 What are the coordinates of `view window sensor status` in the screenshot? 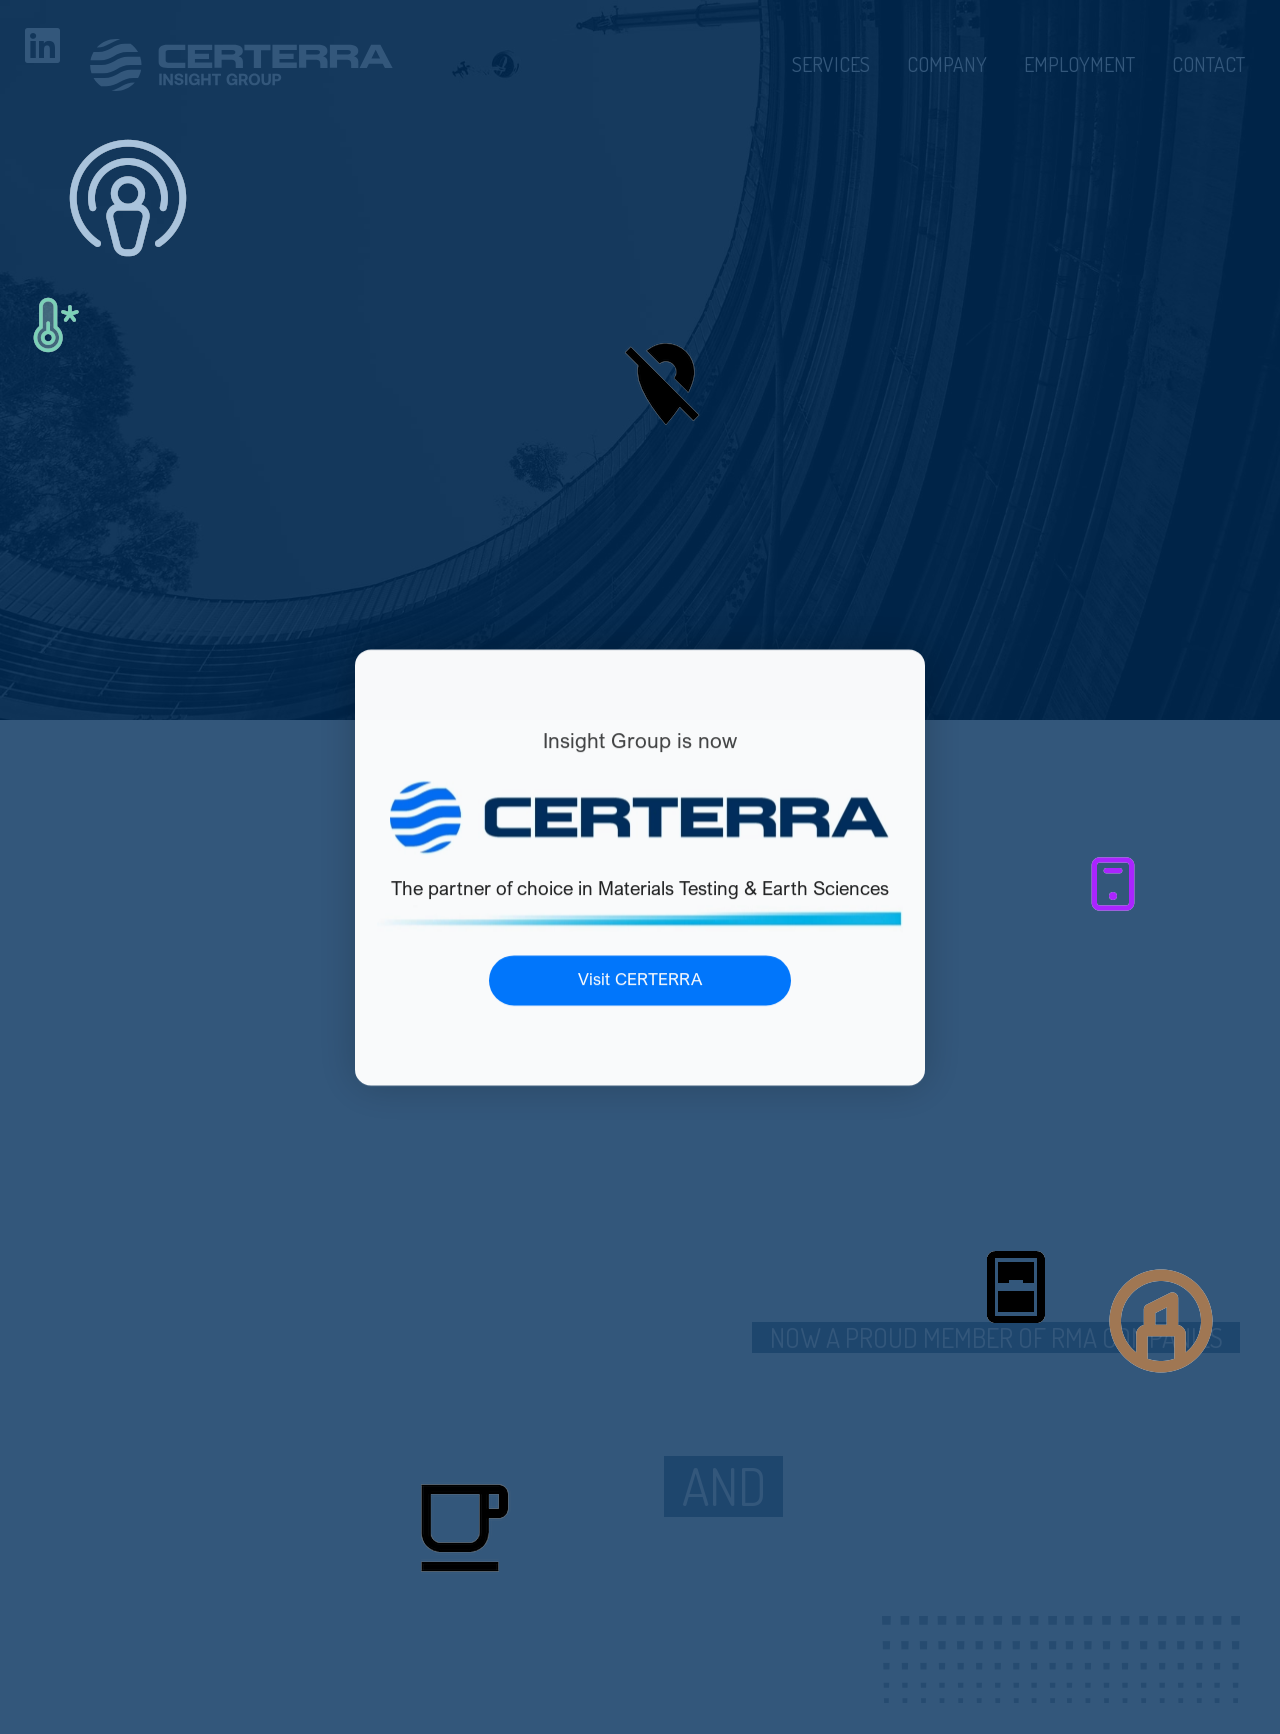 It's located at (1016, 1287).